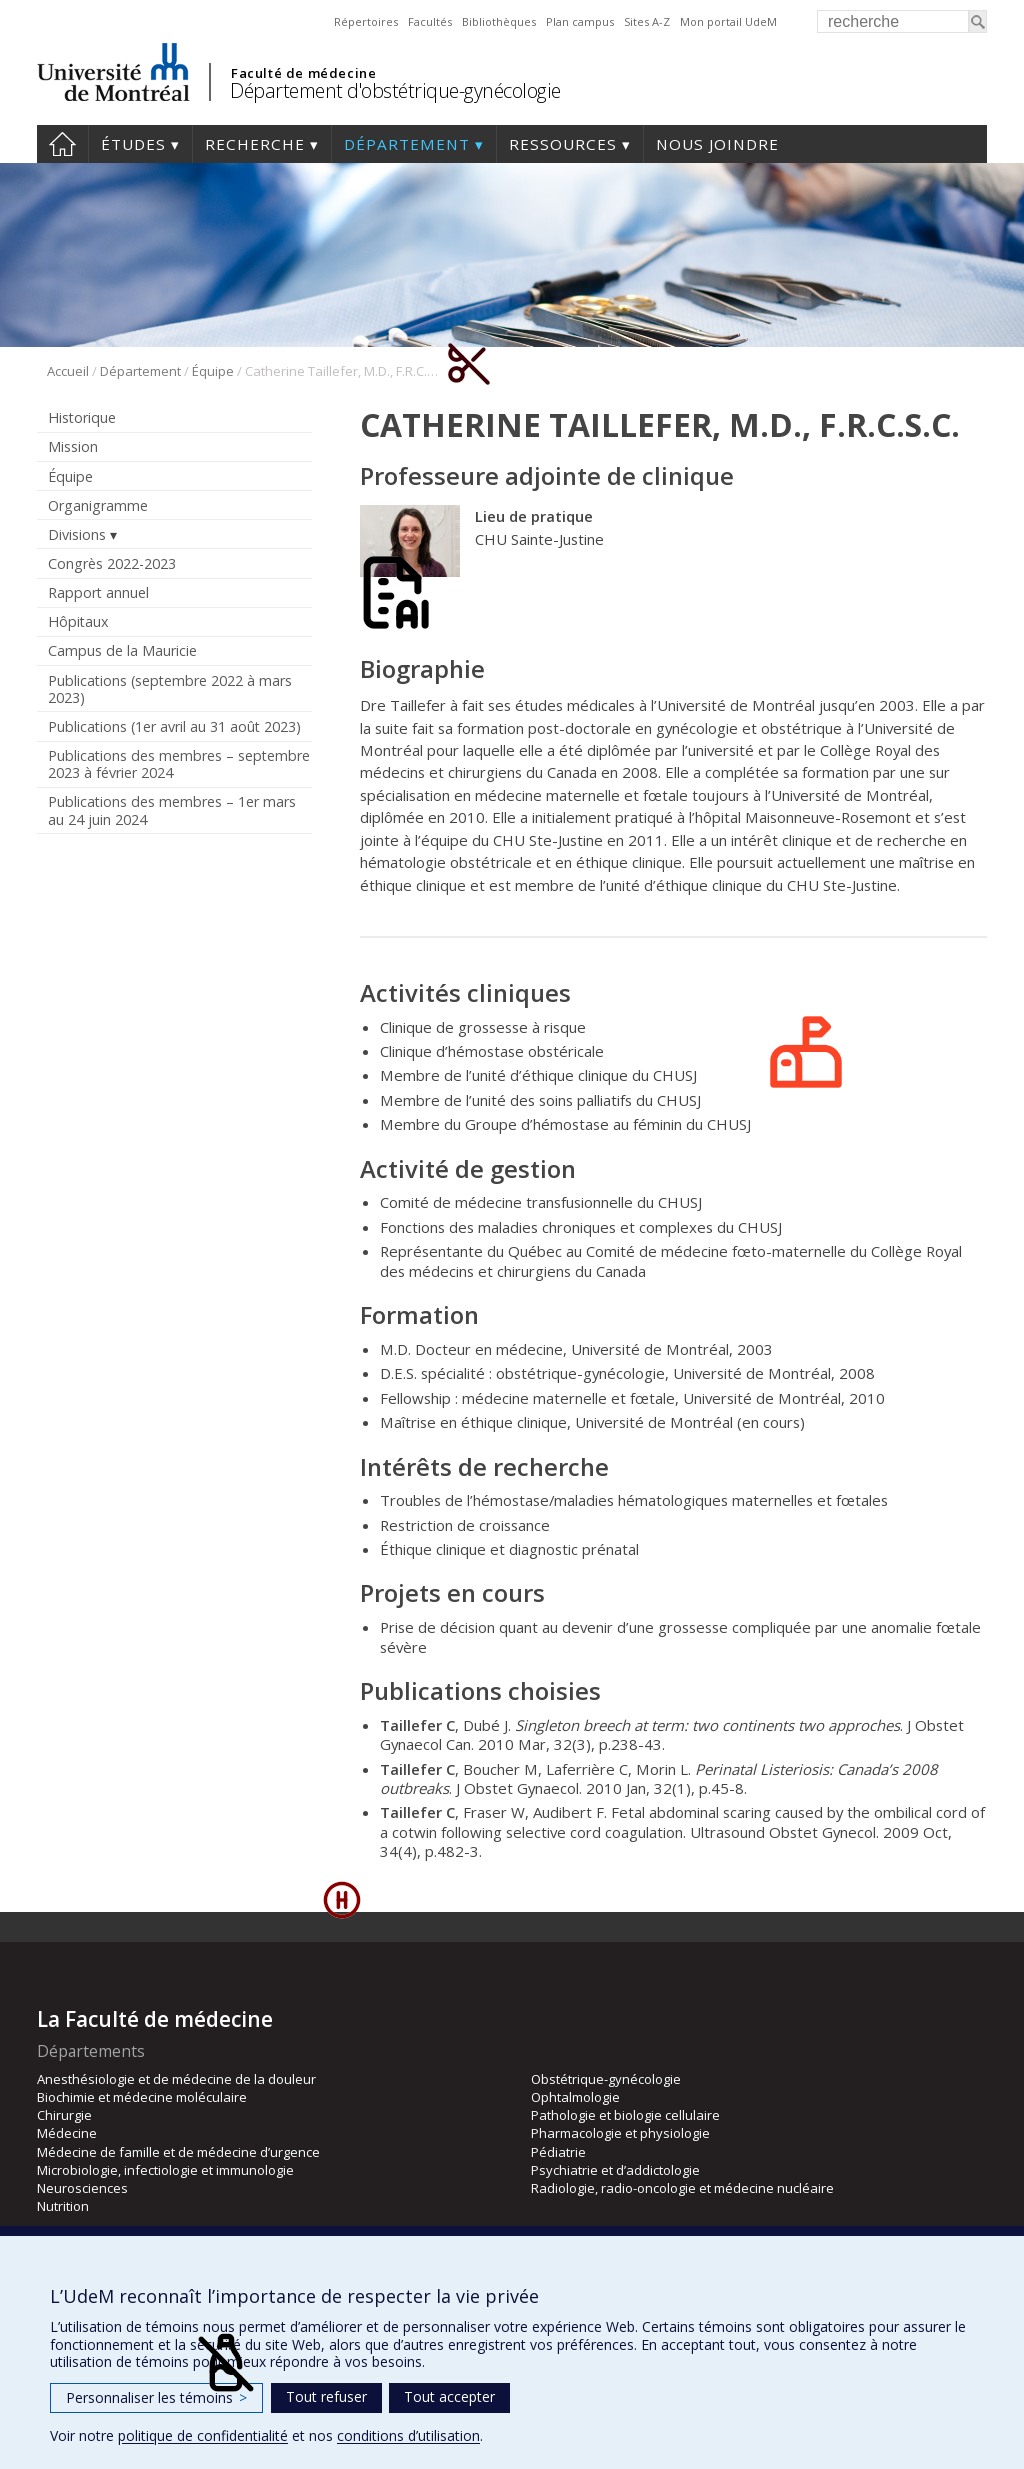 The width and height of the screenshot is (1024, 2469). I want to click on indicates bottles are not permitted, so click(226, 2364).